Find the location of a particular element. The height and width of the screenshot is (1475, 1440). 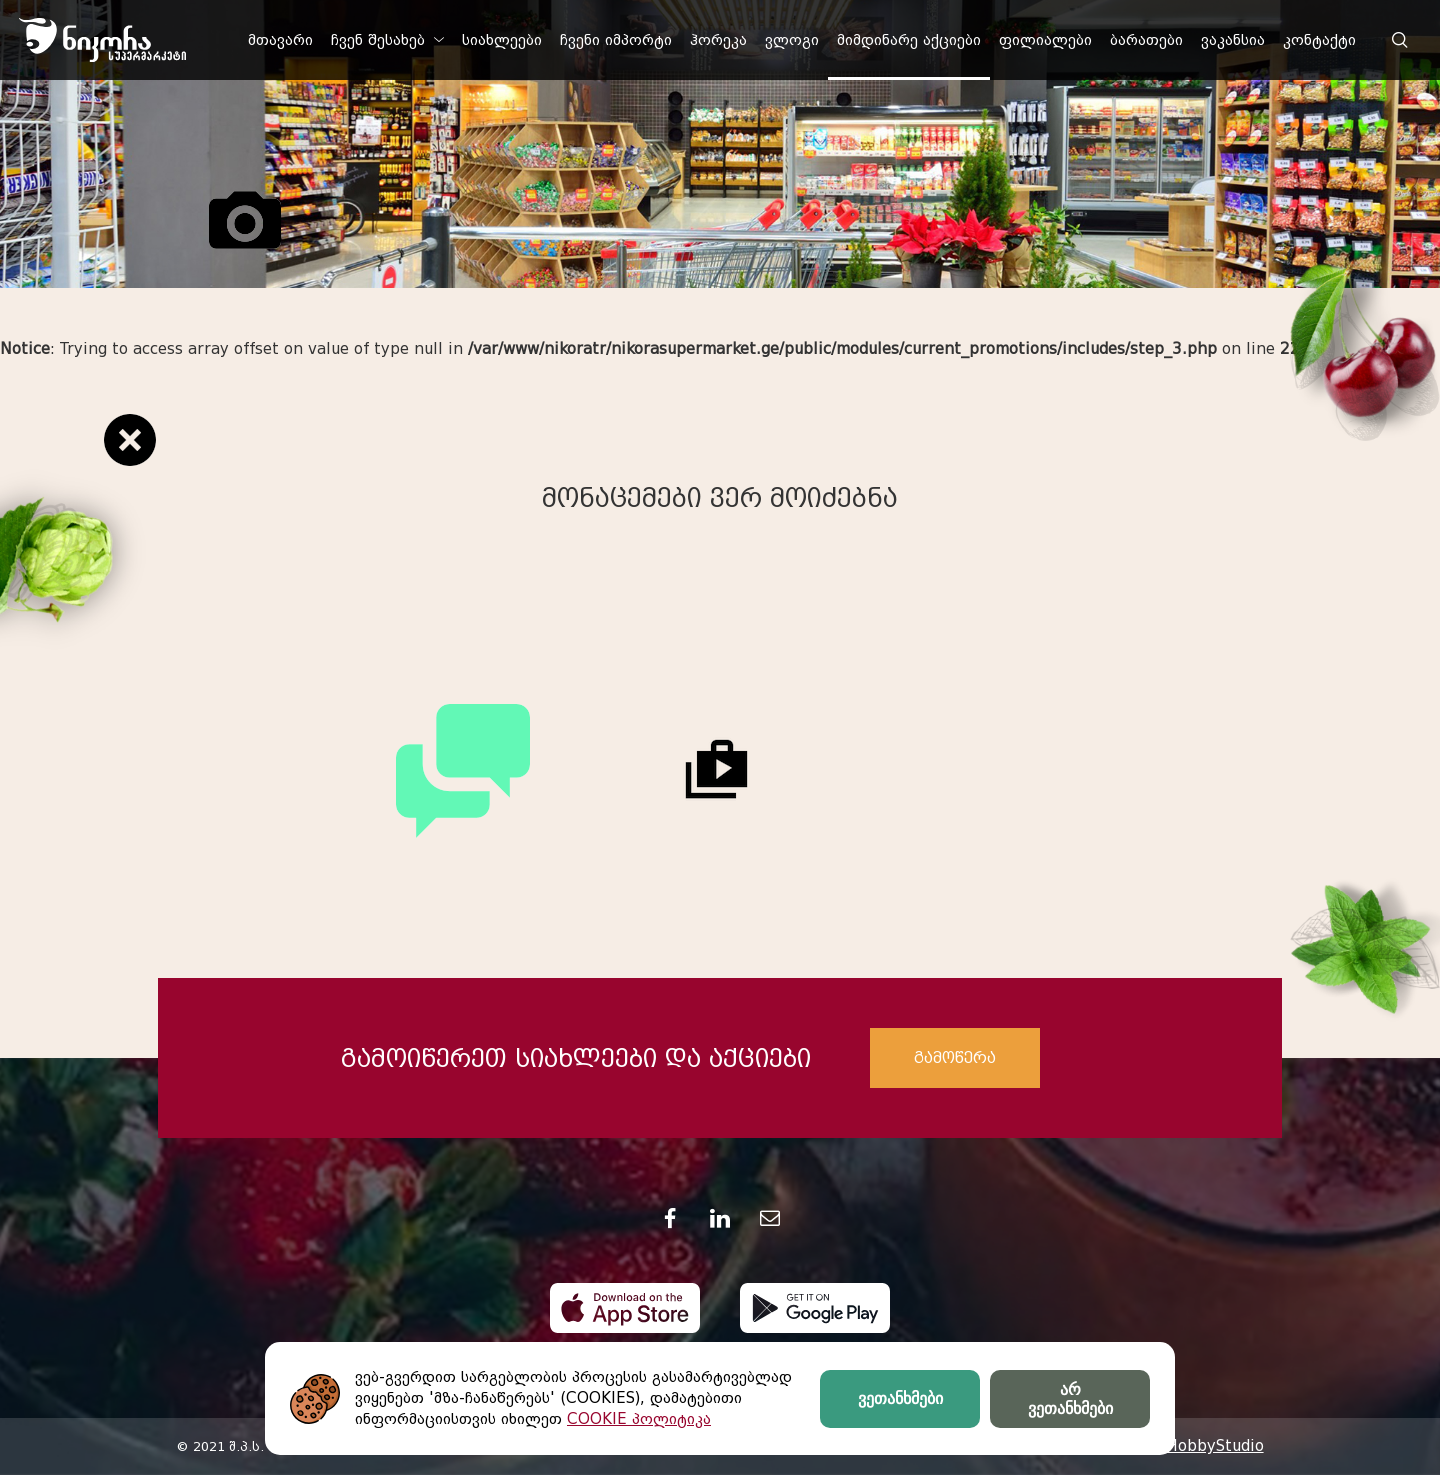

open conversations or messages is located at coordinates (463, 771).